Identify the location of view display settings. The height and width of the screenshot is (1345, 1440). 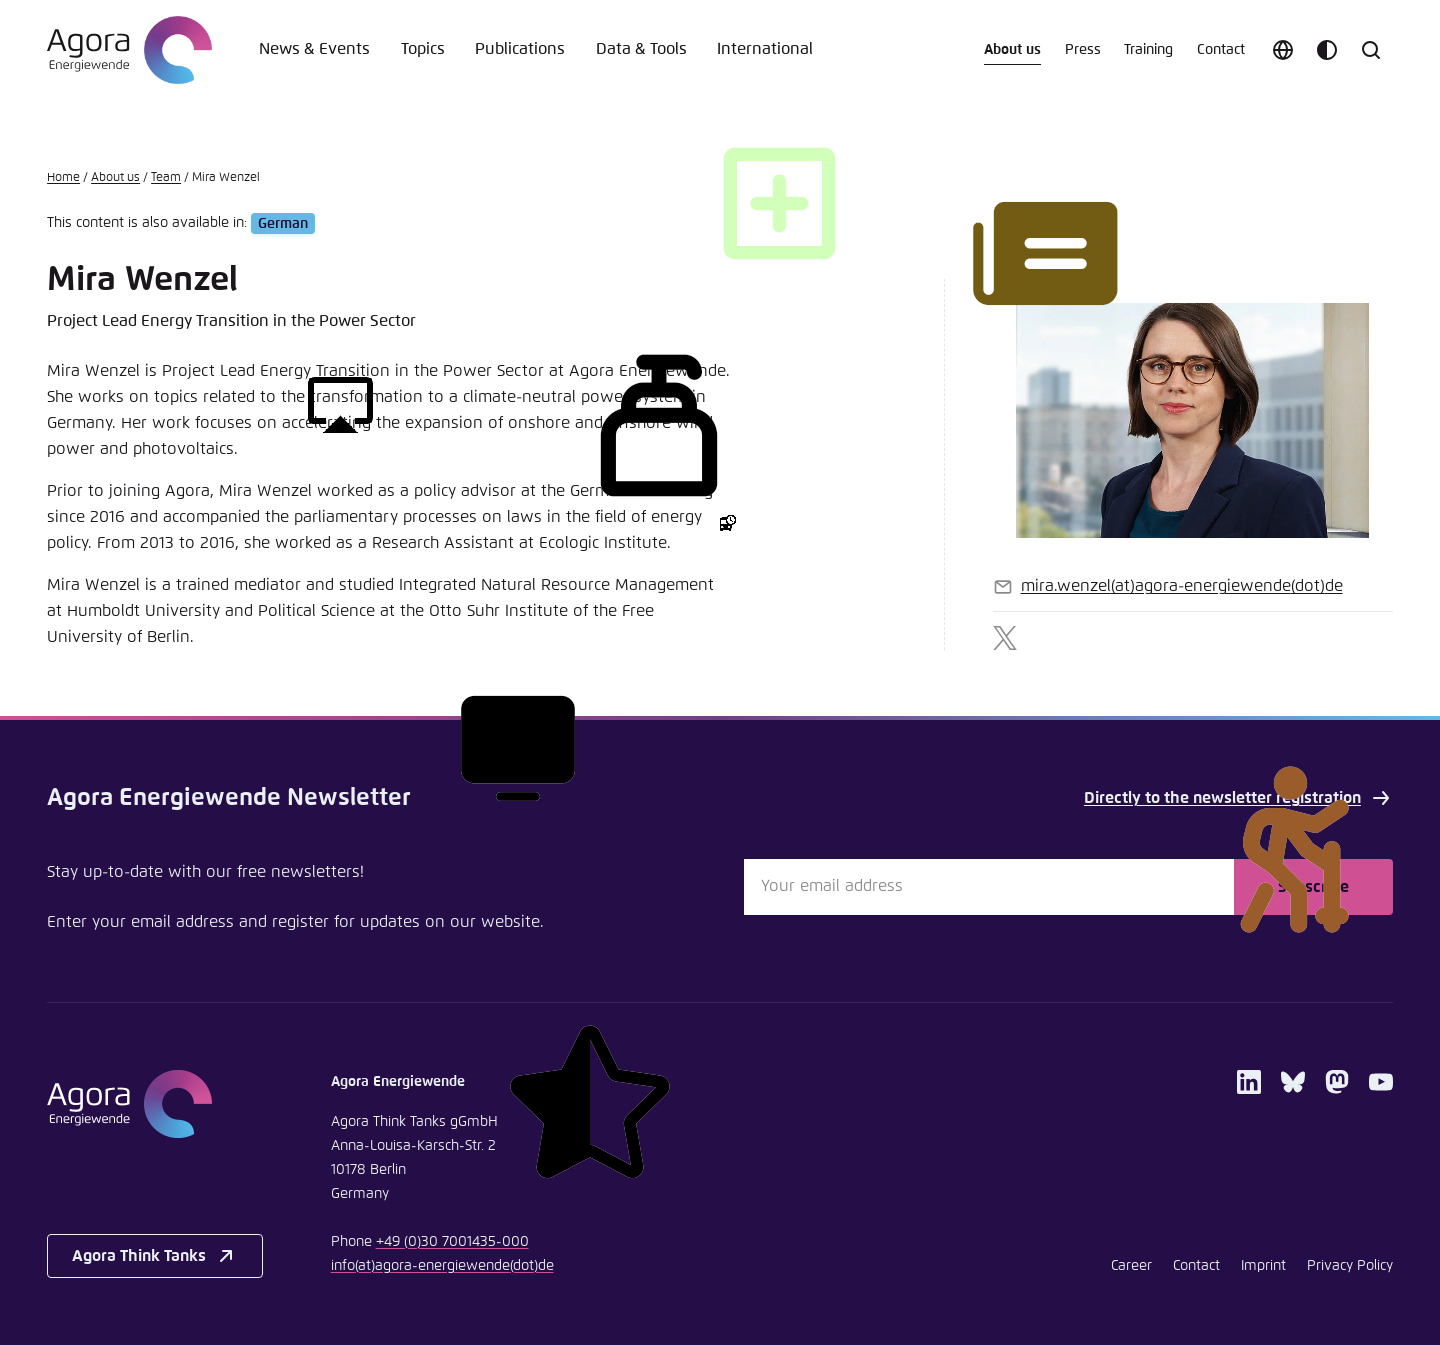
(518, 744).